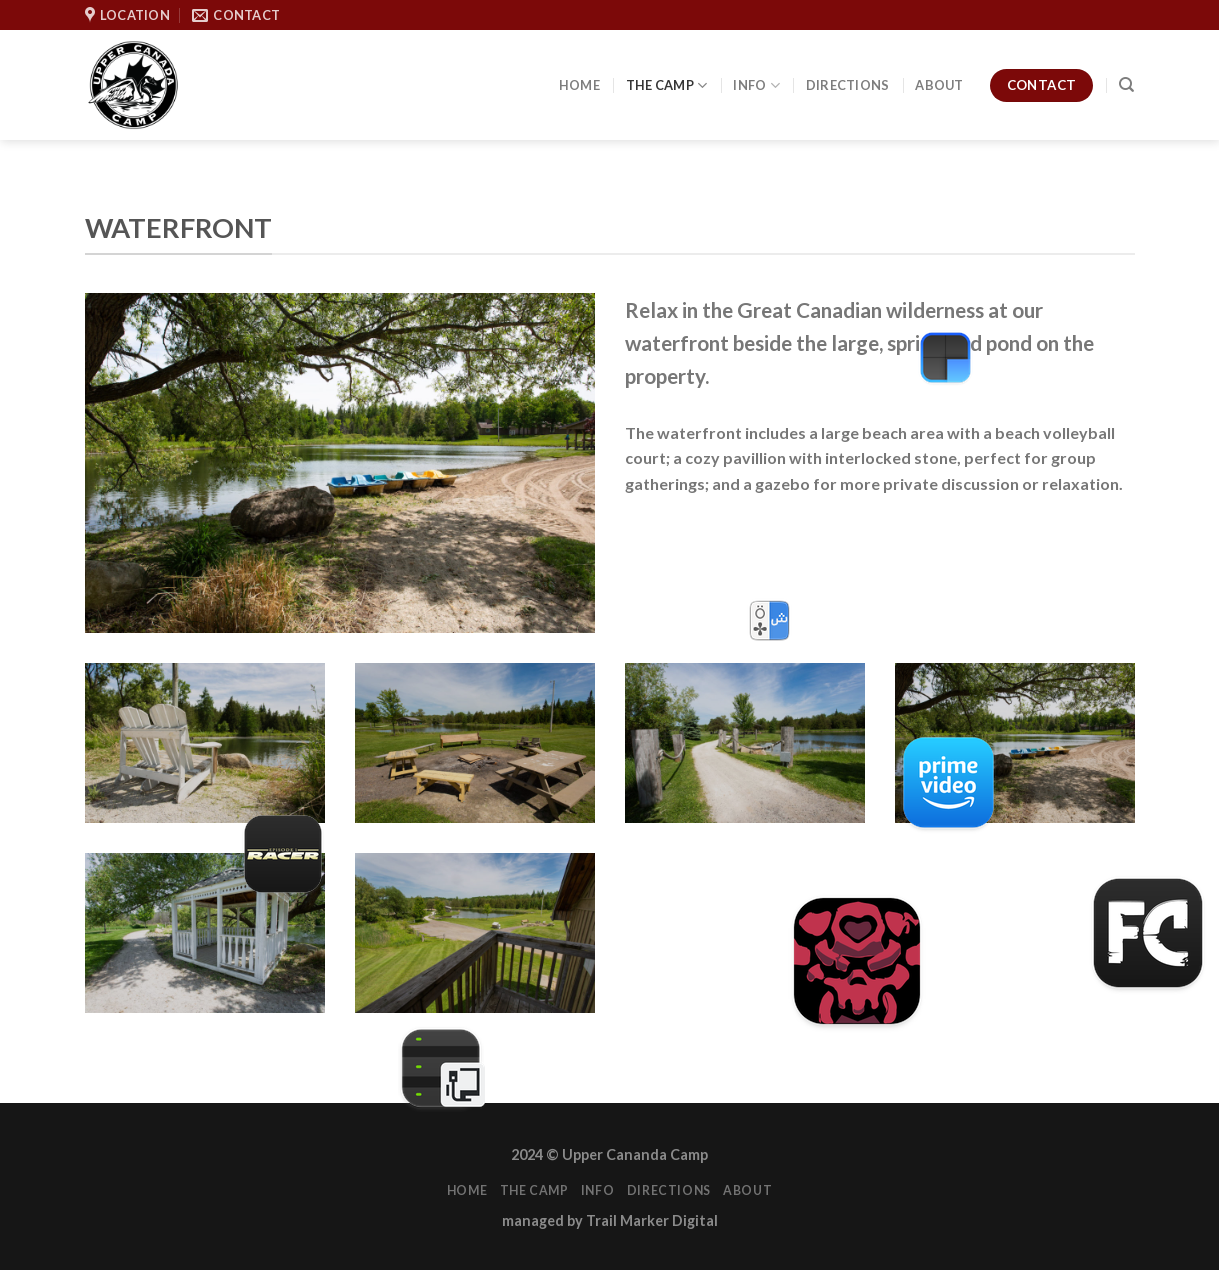 The width and height of the screenshot is (1219, 1270). I want to click on launch Far Cry game, so click(1148, 933).